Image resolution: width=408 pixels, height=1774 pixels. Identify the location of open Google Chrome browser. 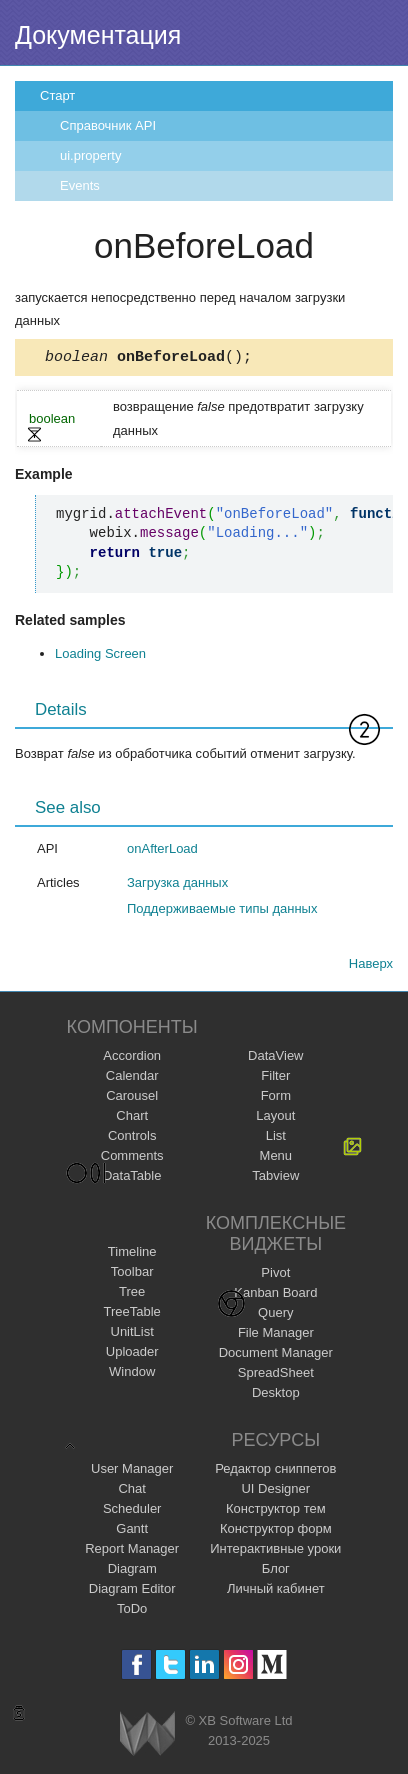
(231, 1303).